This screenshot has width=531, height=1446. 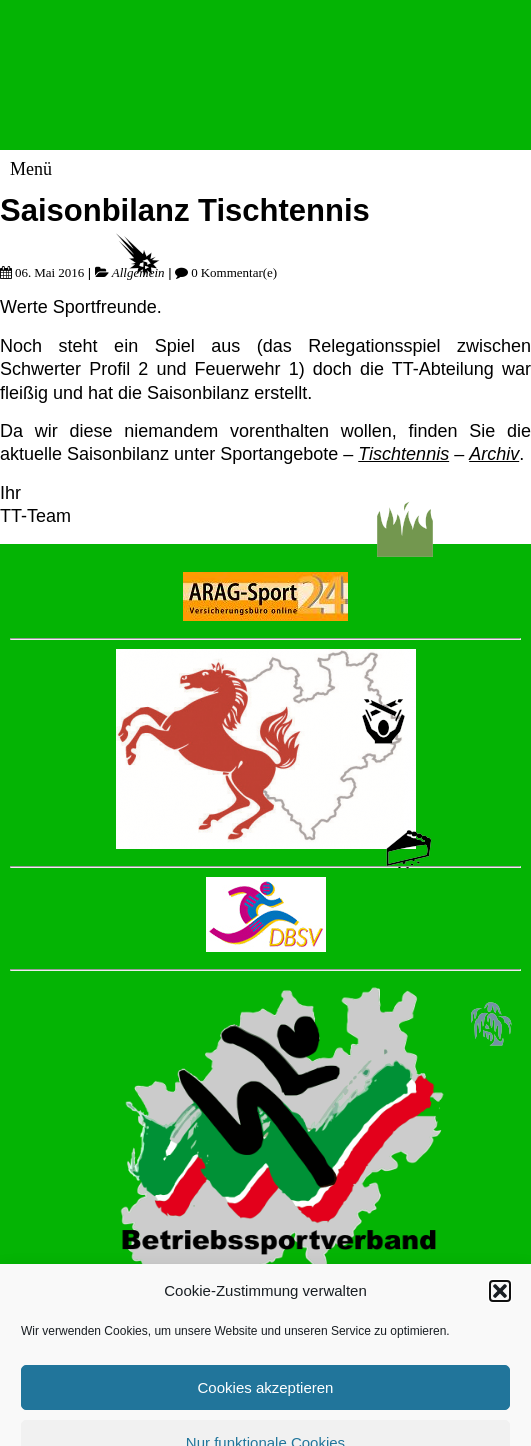 I want to click on view a portion of data in a chart, so click(x=409, y=847).